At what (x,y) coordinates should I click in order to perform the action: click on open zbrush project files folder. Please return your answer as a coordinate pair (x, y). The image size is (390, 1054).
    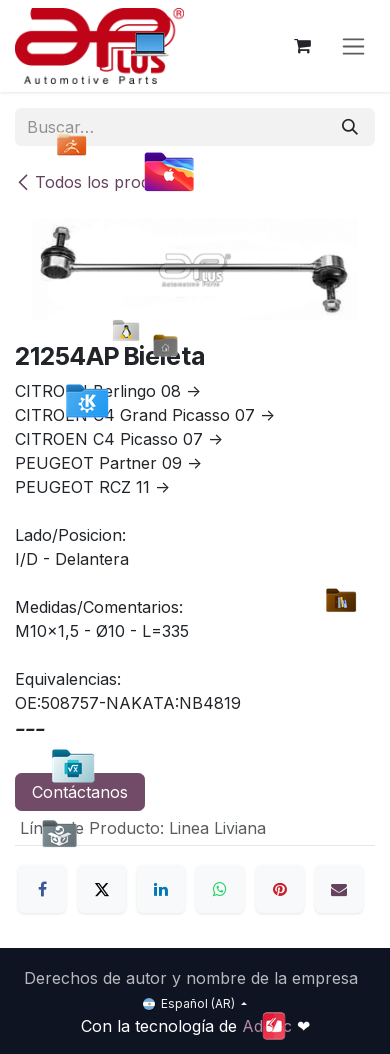
    Looking at the image, I should click on (71, 144).